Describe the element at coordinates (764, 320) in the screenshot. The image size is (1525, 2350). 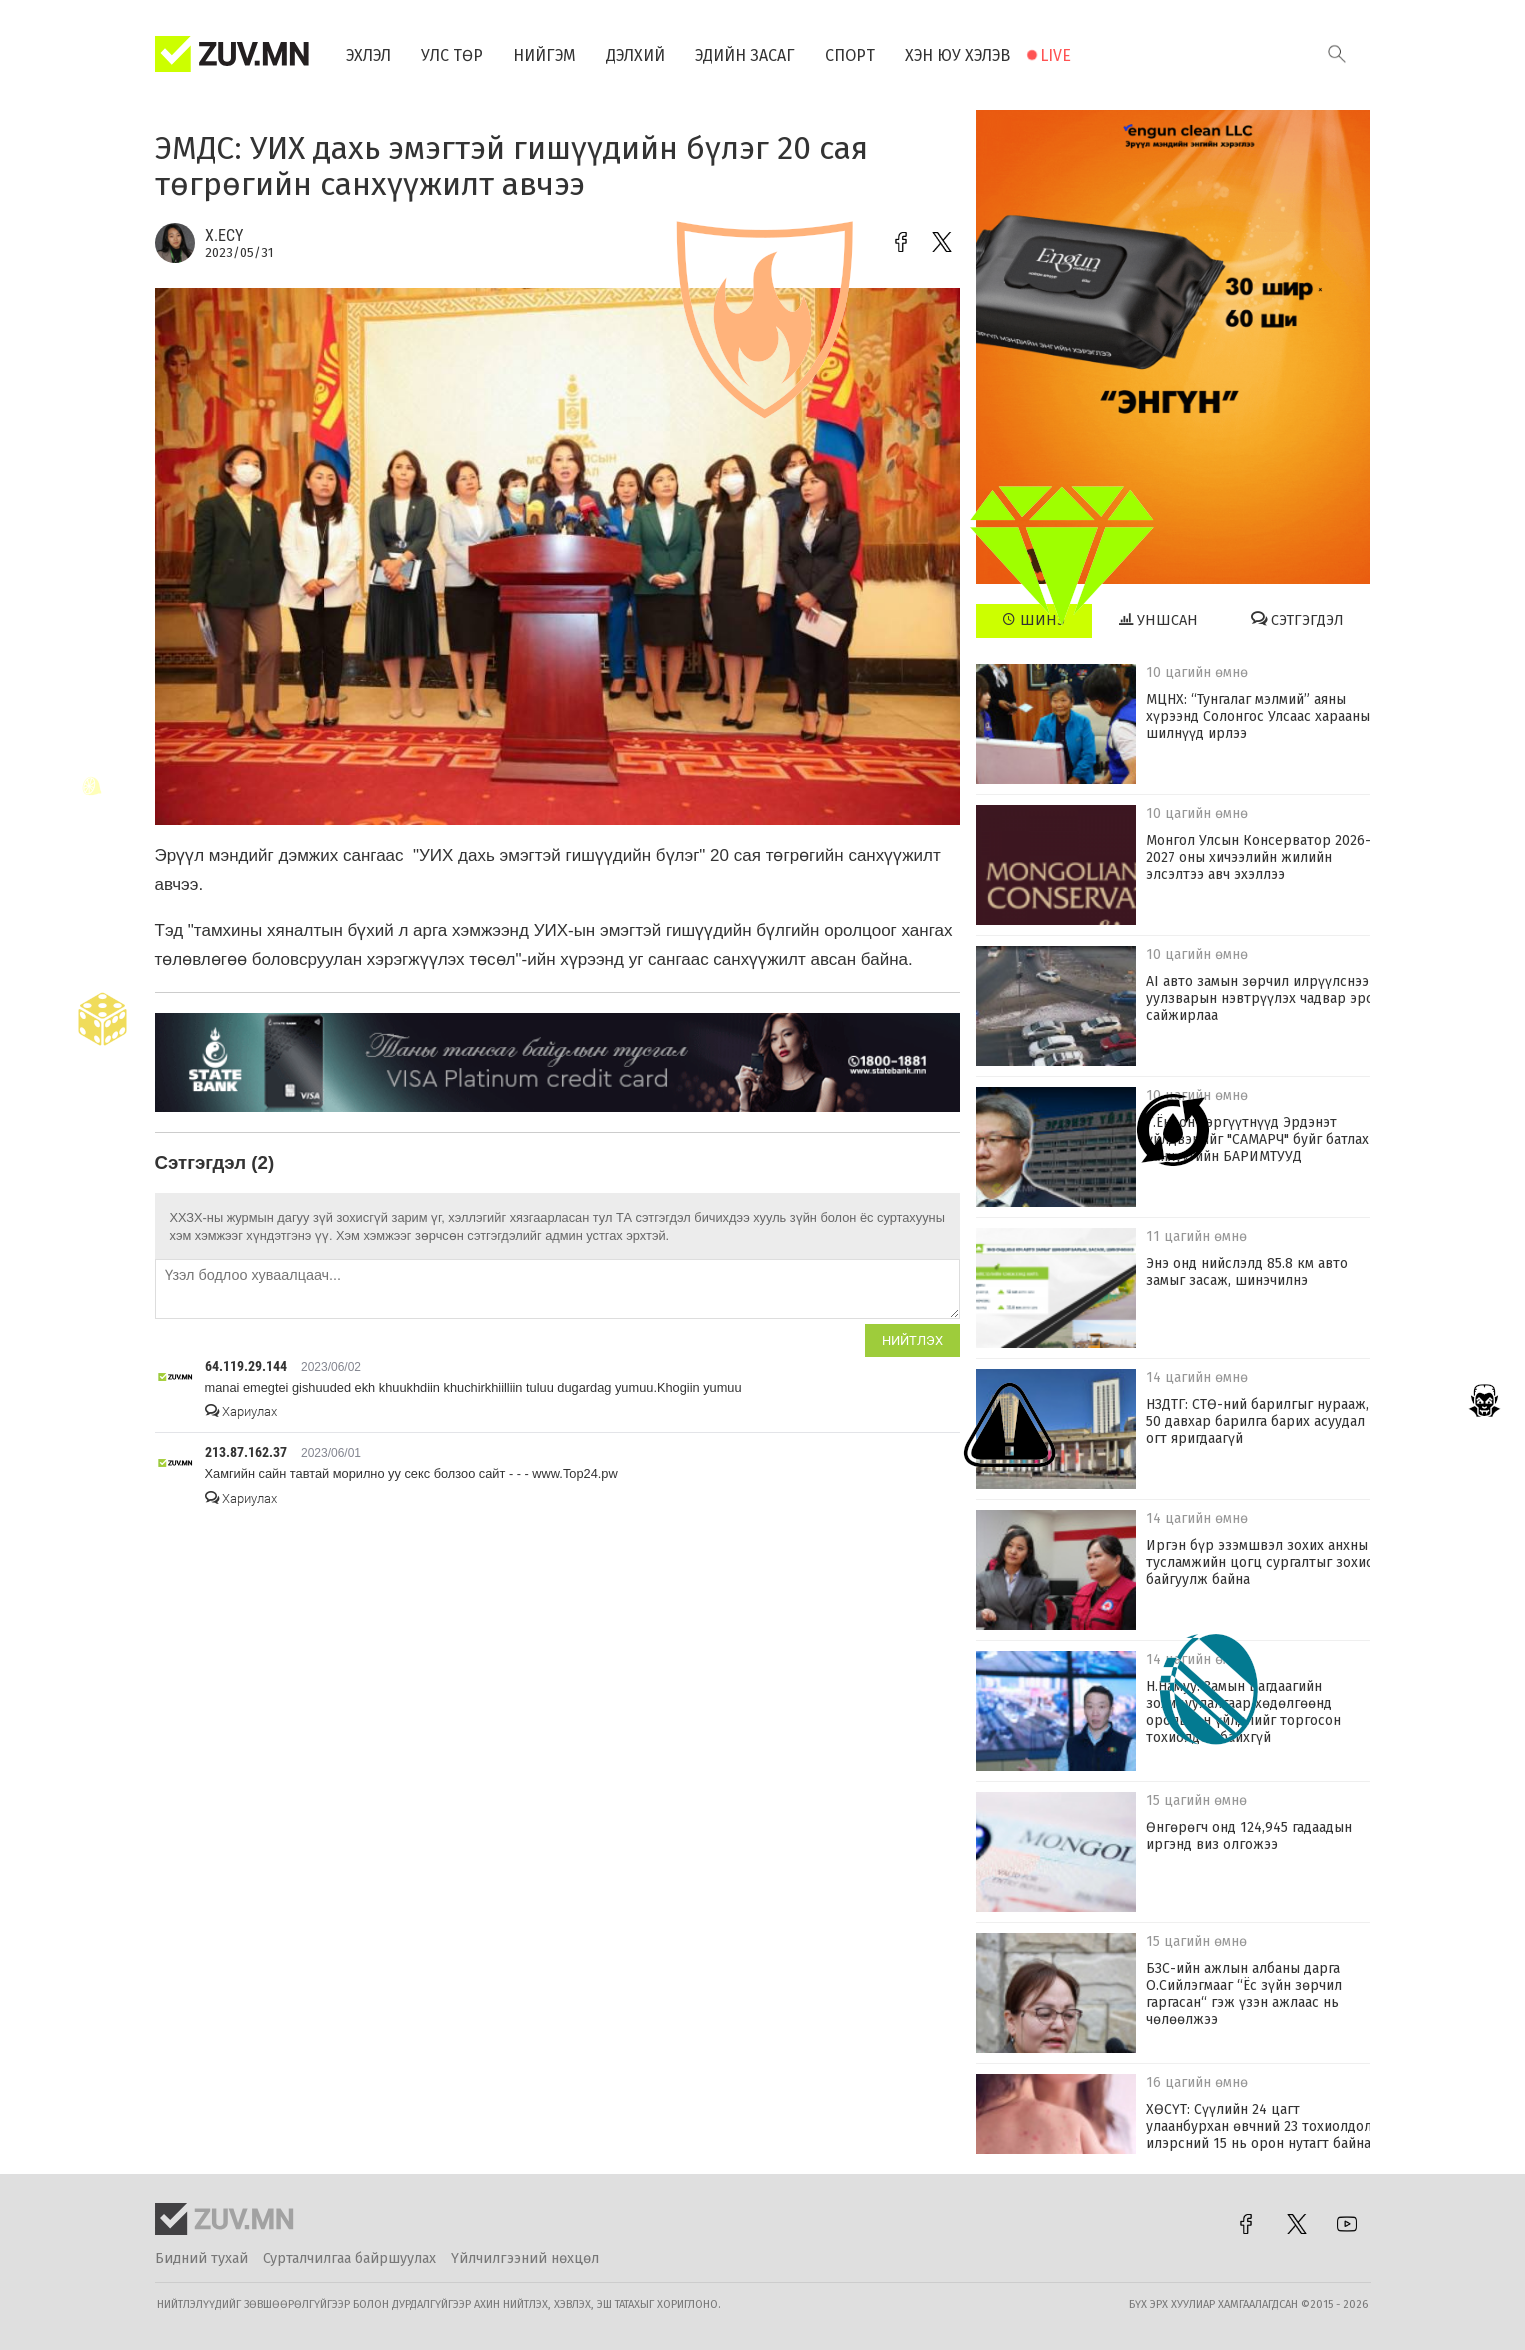
I see `activate fire protection or resistance` at that location.